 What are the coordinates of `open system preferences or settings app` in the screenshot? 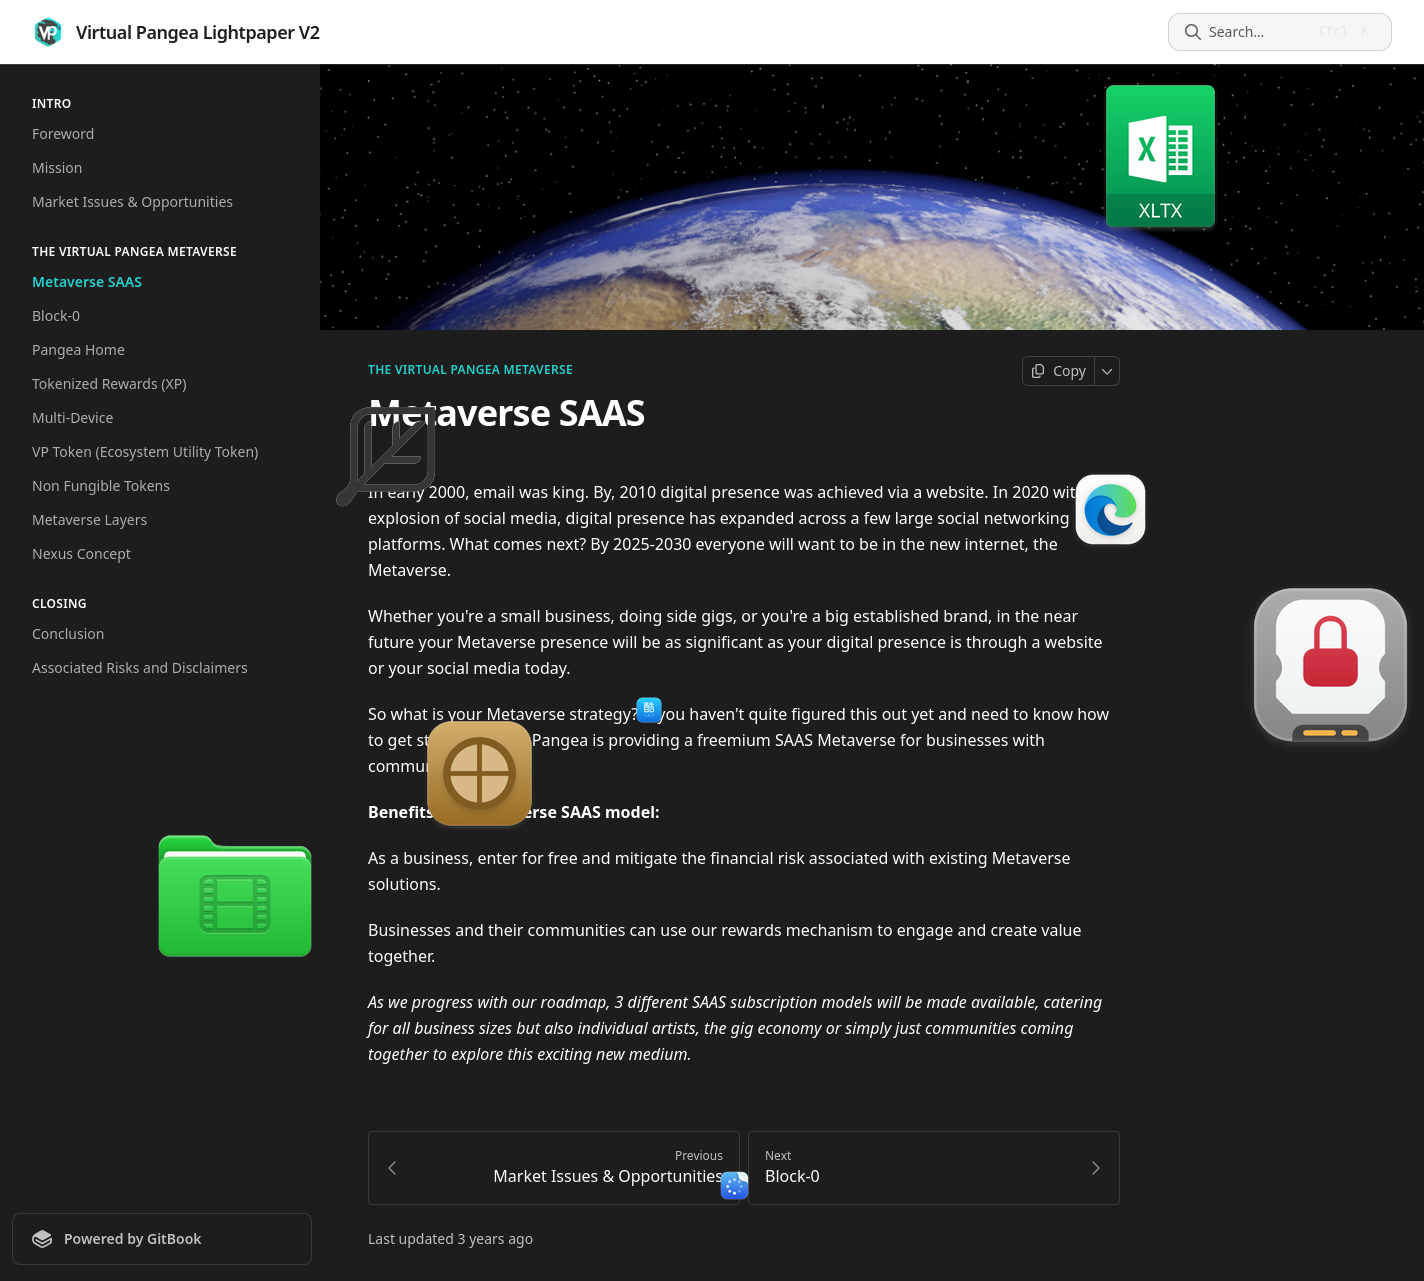 It's located at (734, 1185).